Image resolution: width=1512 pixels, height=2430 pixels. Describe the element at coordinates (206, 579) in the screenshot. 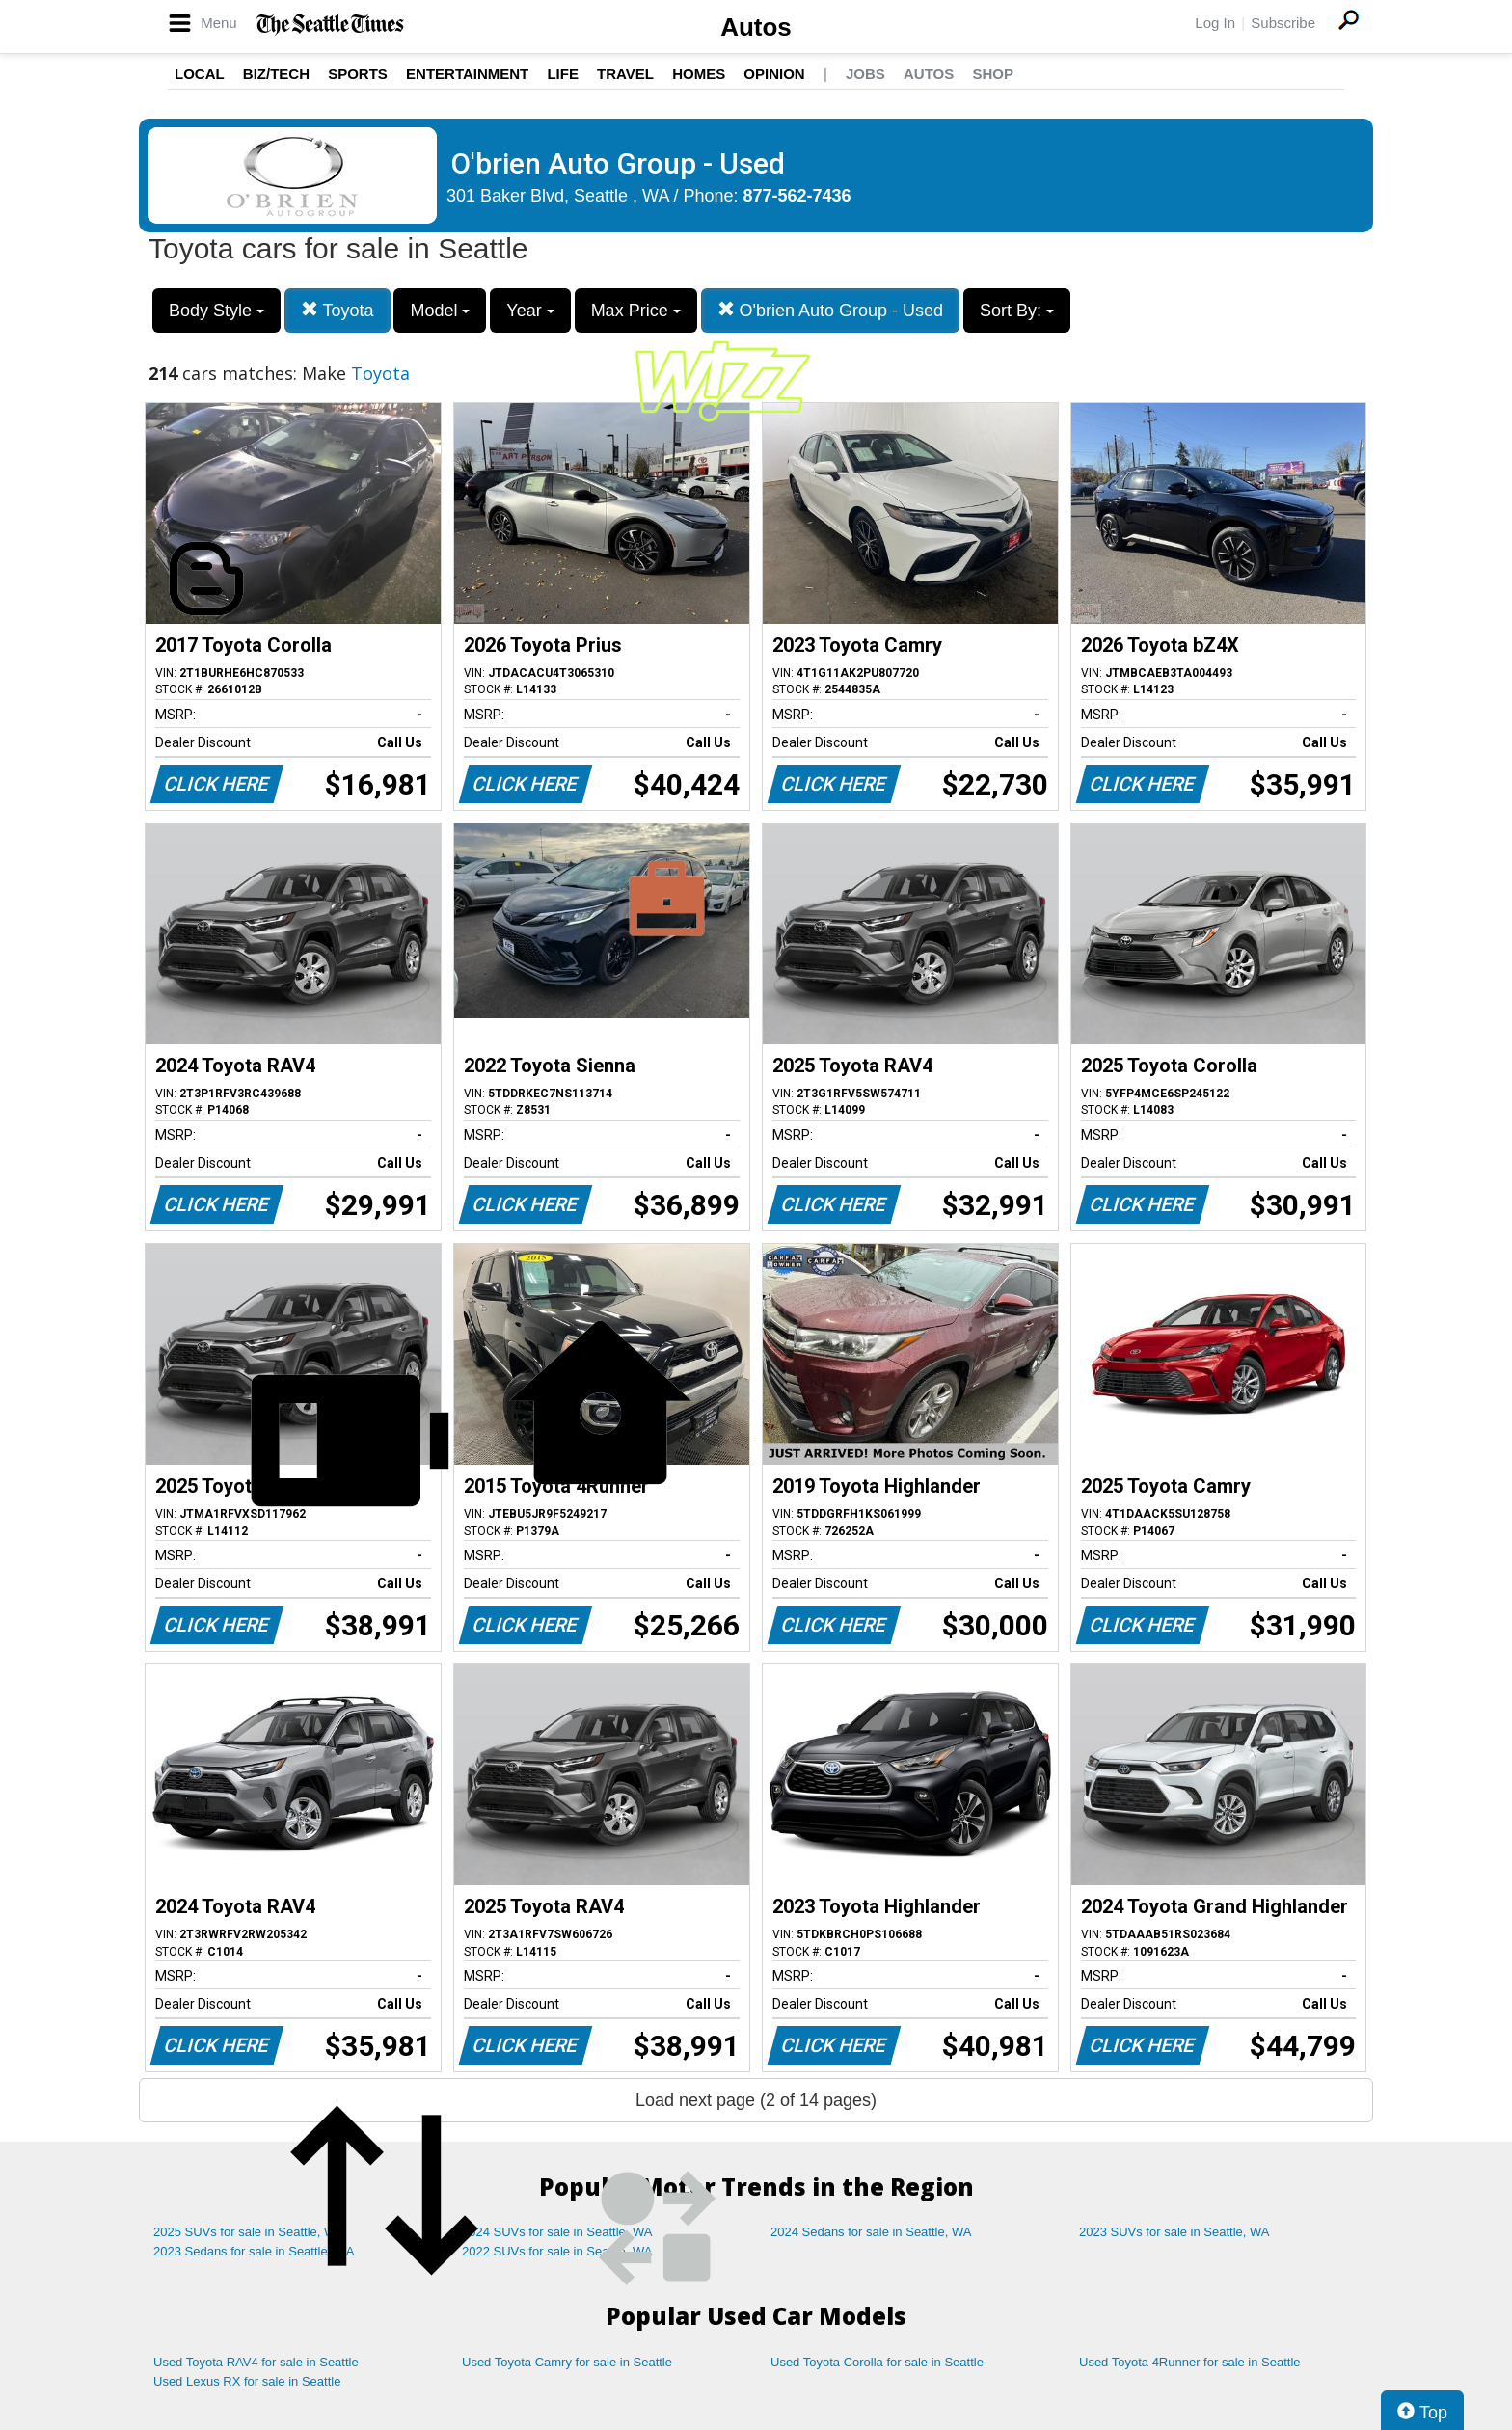

I see `open Blogger app` at that location.